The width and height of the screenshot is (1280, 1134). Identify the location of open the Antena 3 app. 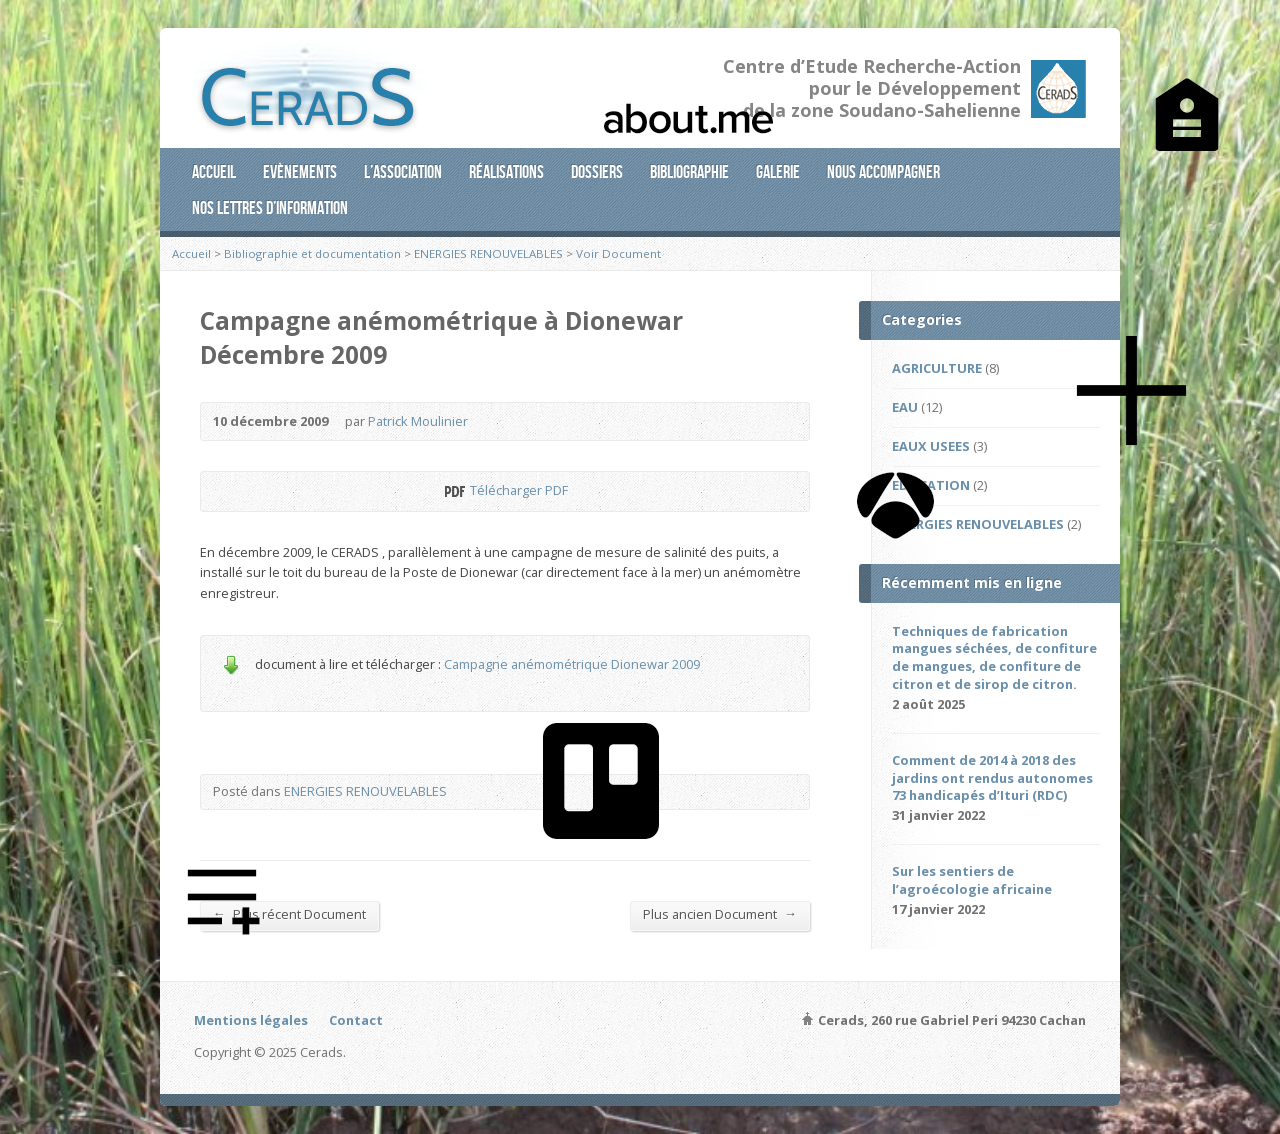
(895, 505).